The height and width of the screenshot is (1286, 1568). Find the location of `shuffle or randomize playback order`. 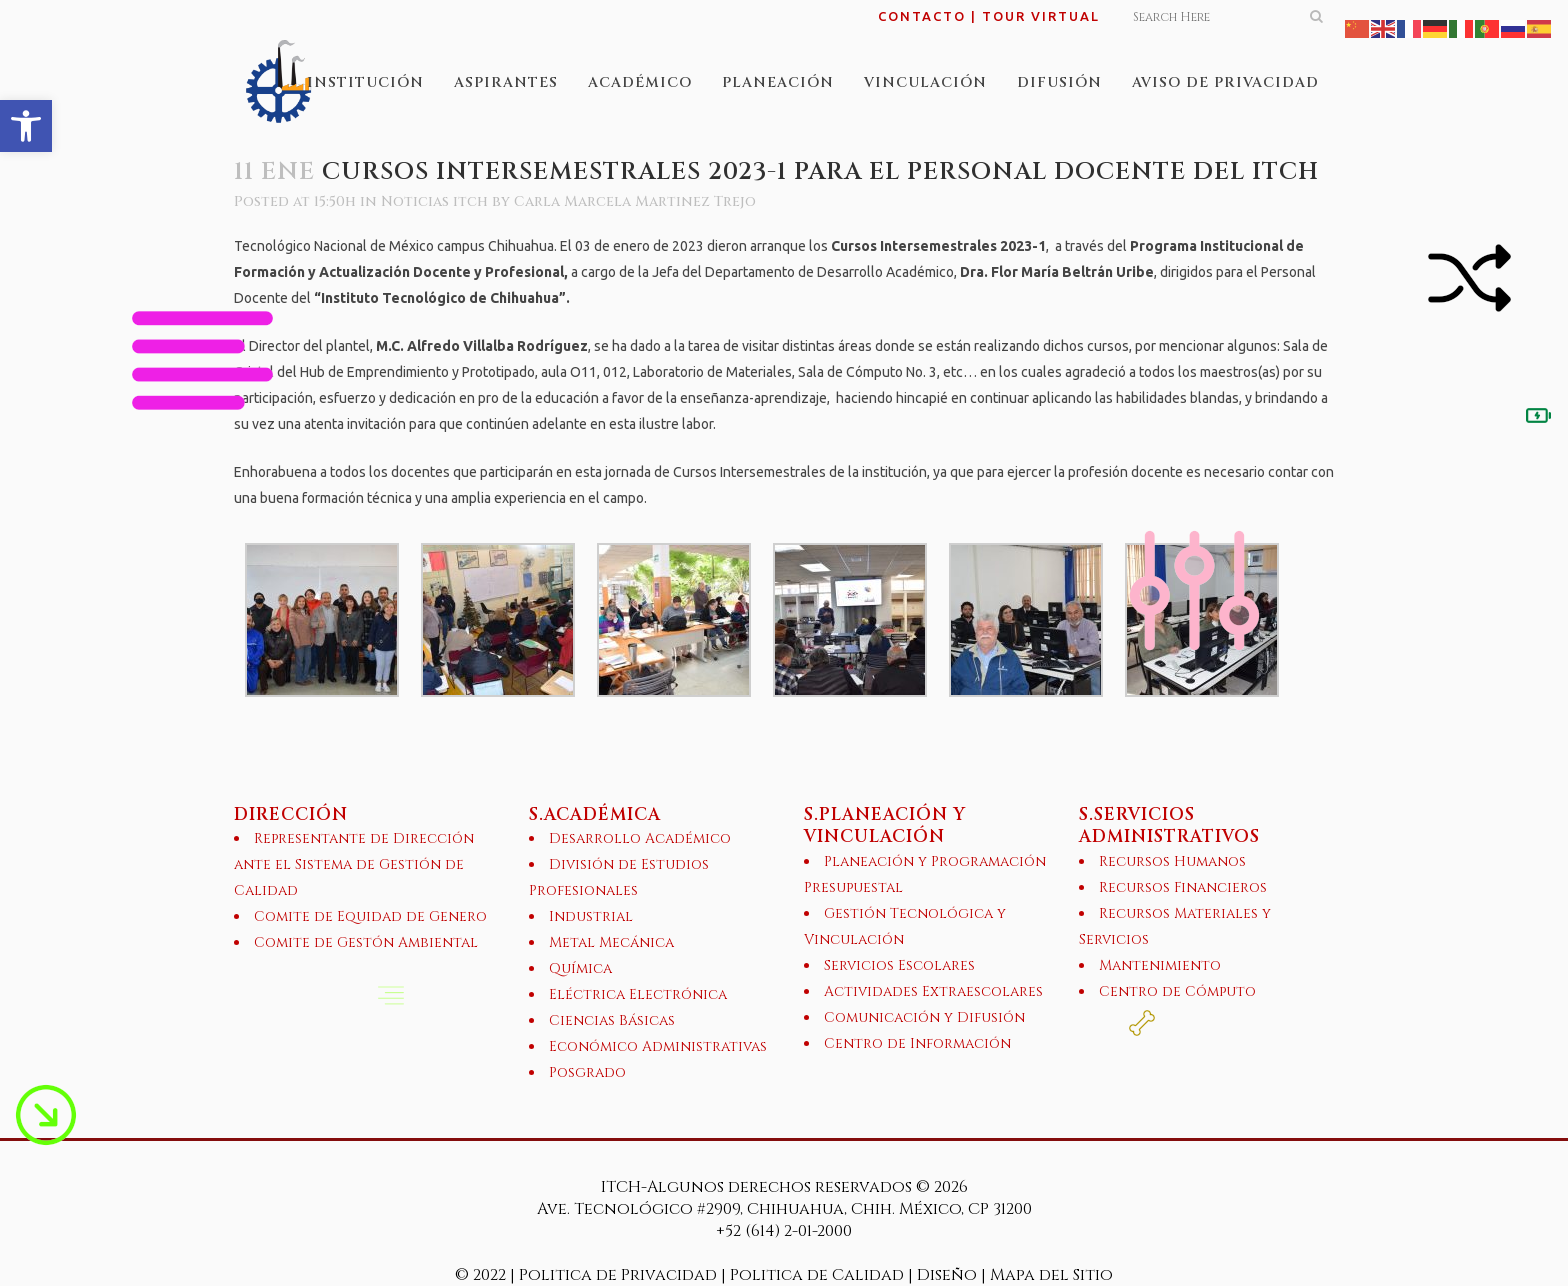

shuffle or randomize playback order is located at coordinates (1468, 278).